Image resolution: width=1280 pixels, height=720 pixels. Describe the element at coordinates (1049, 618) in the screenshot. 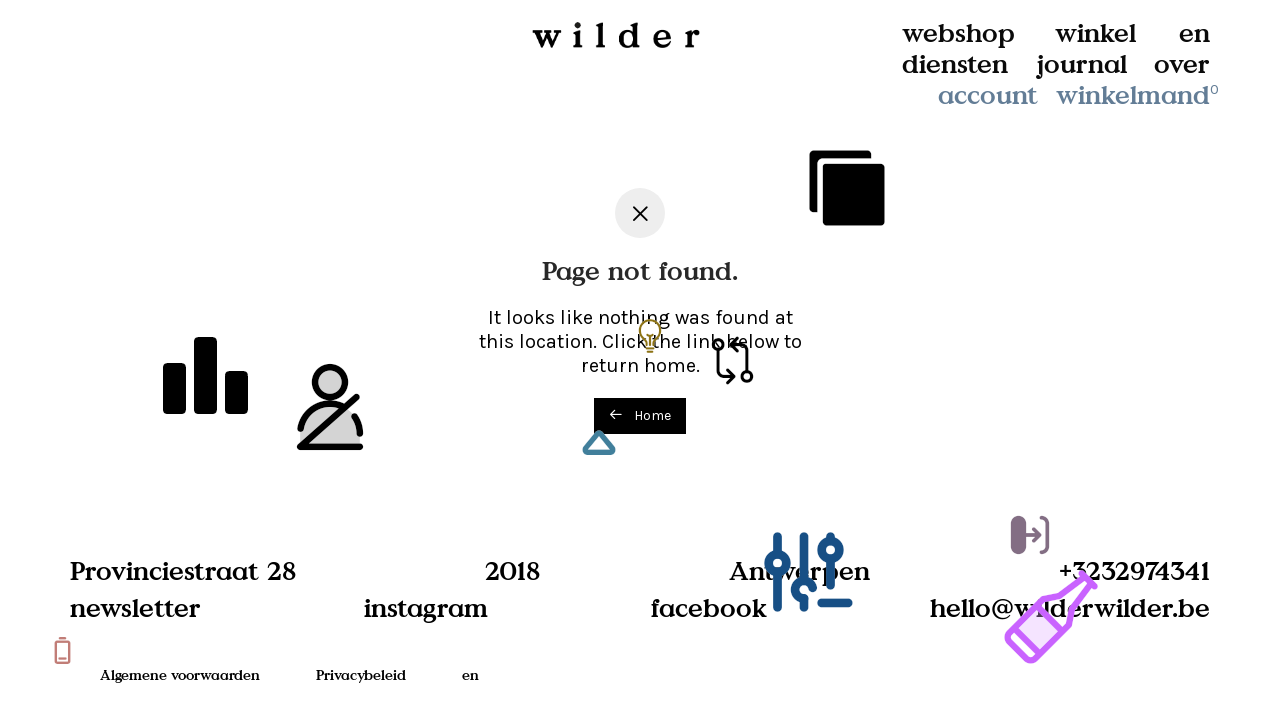

I see `browse alcoholic beverage options` at that location.